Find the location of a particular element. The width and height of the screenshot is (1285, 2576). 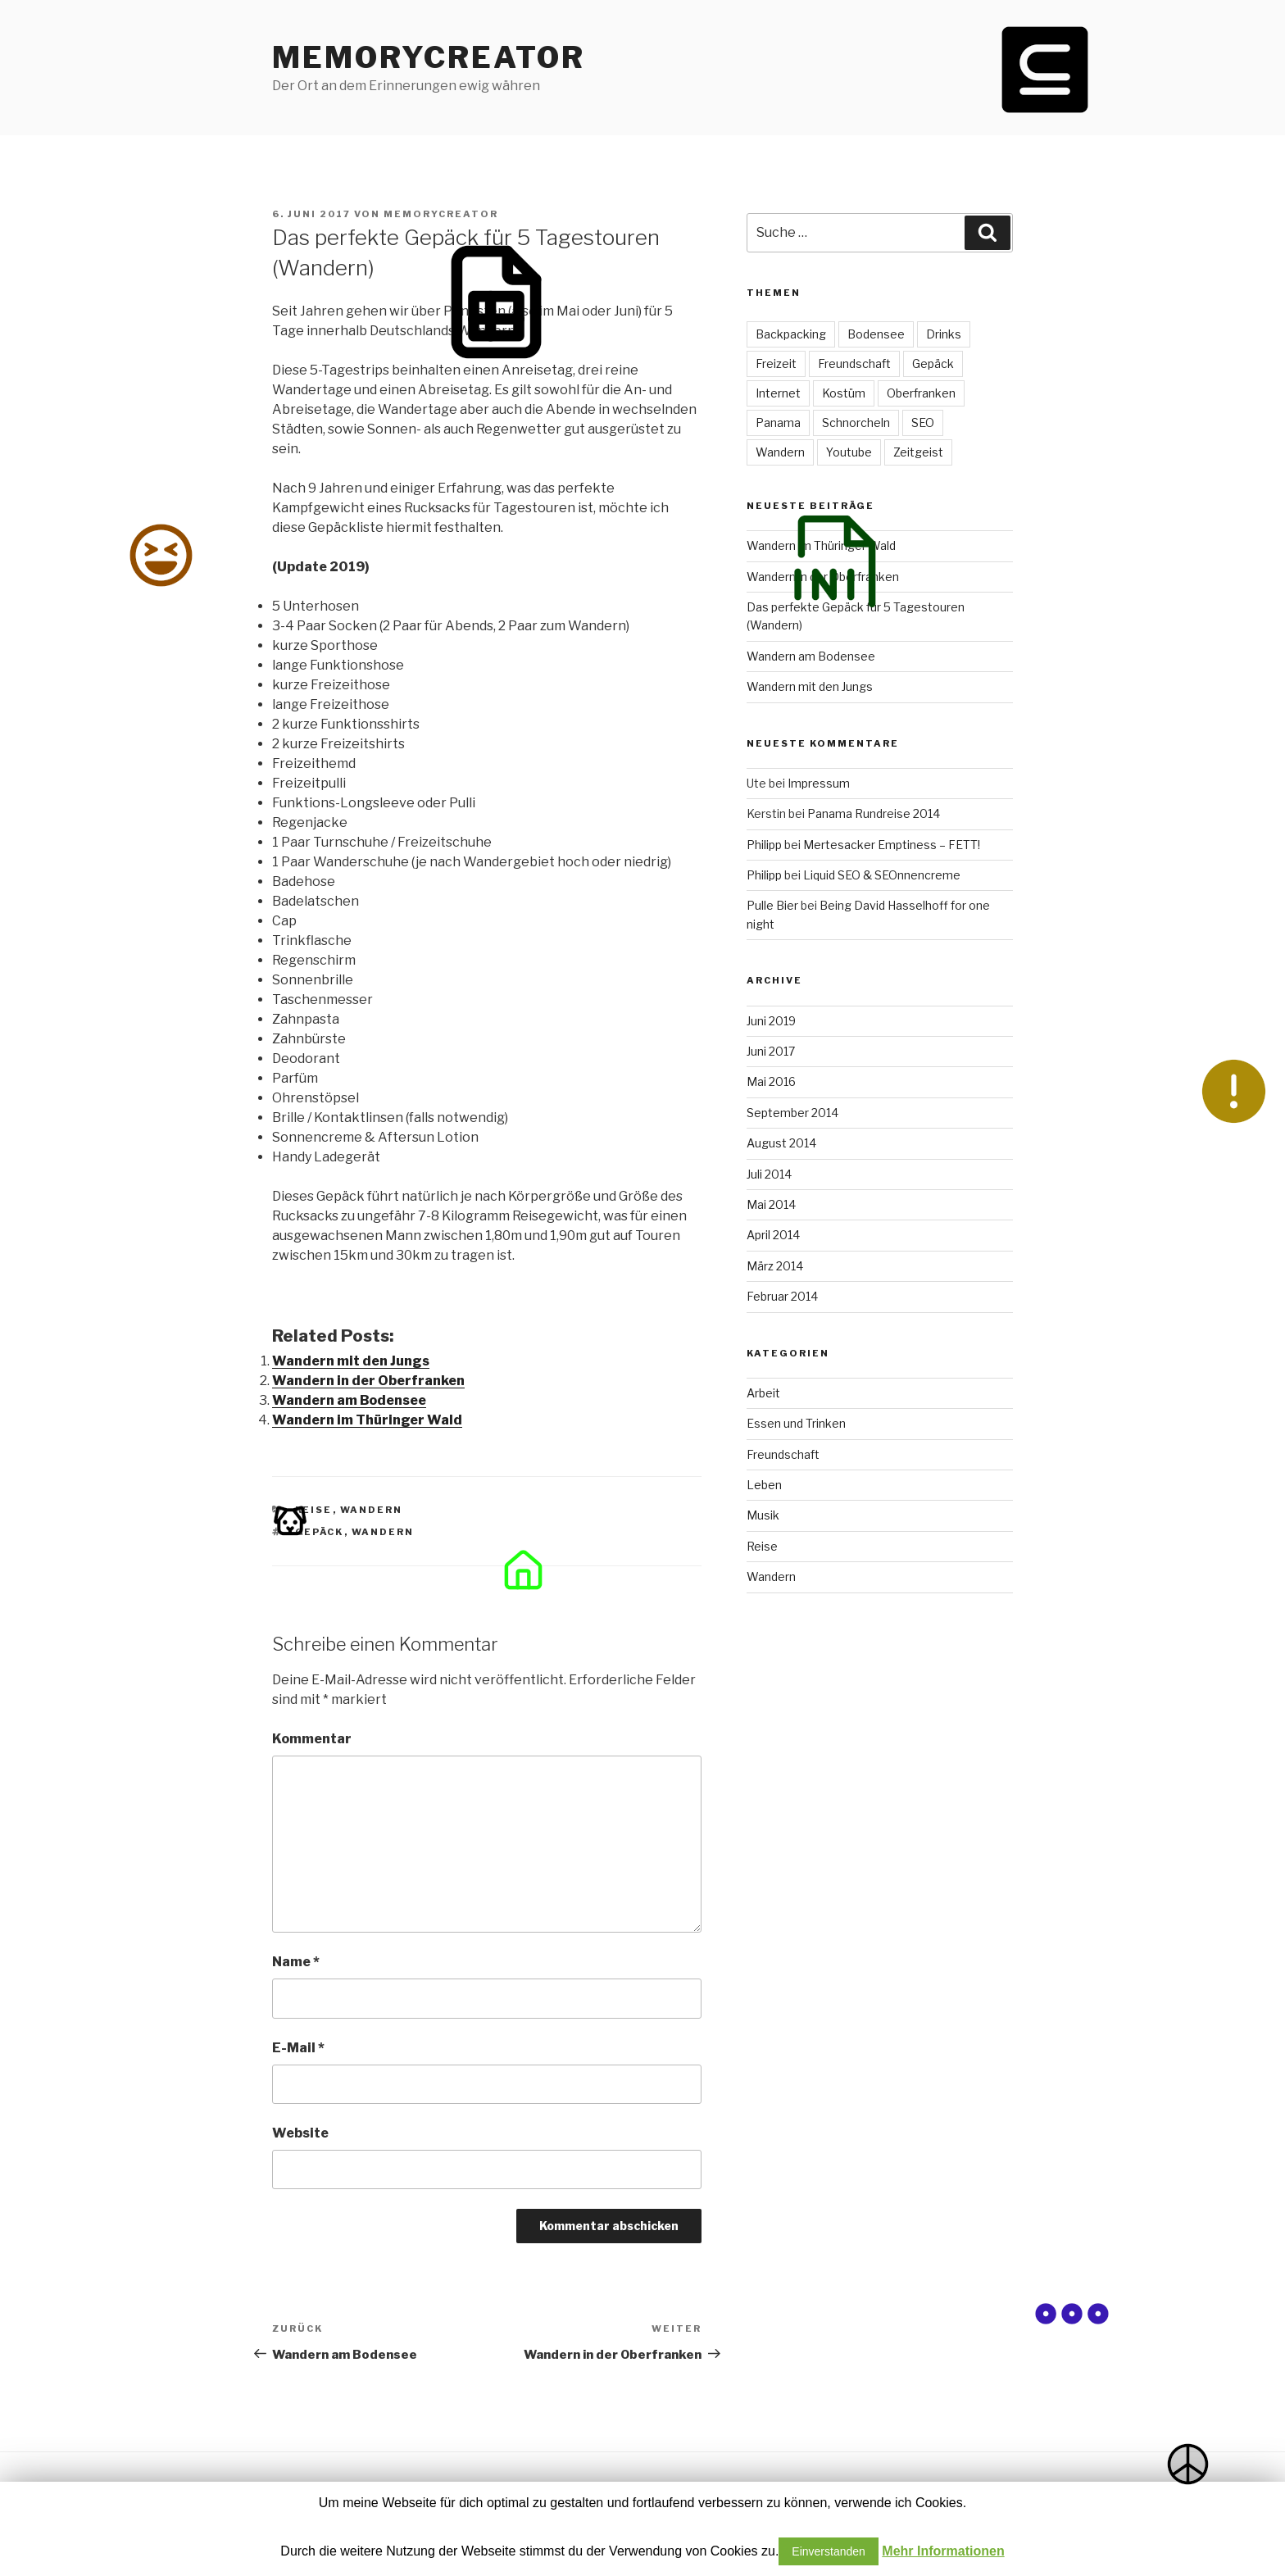

open or view an INI configuration file is located at coordinates (837, 561).